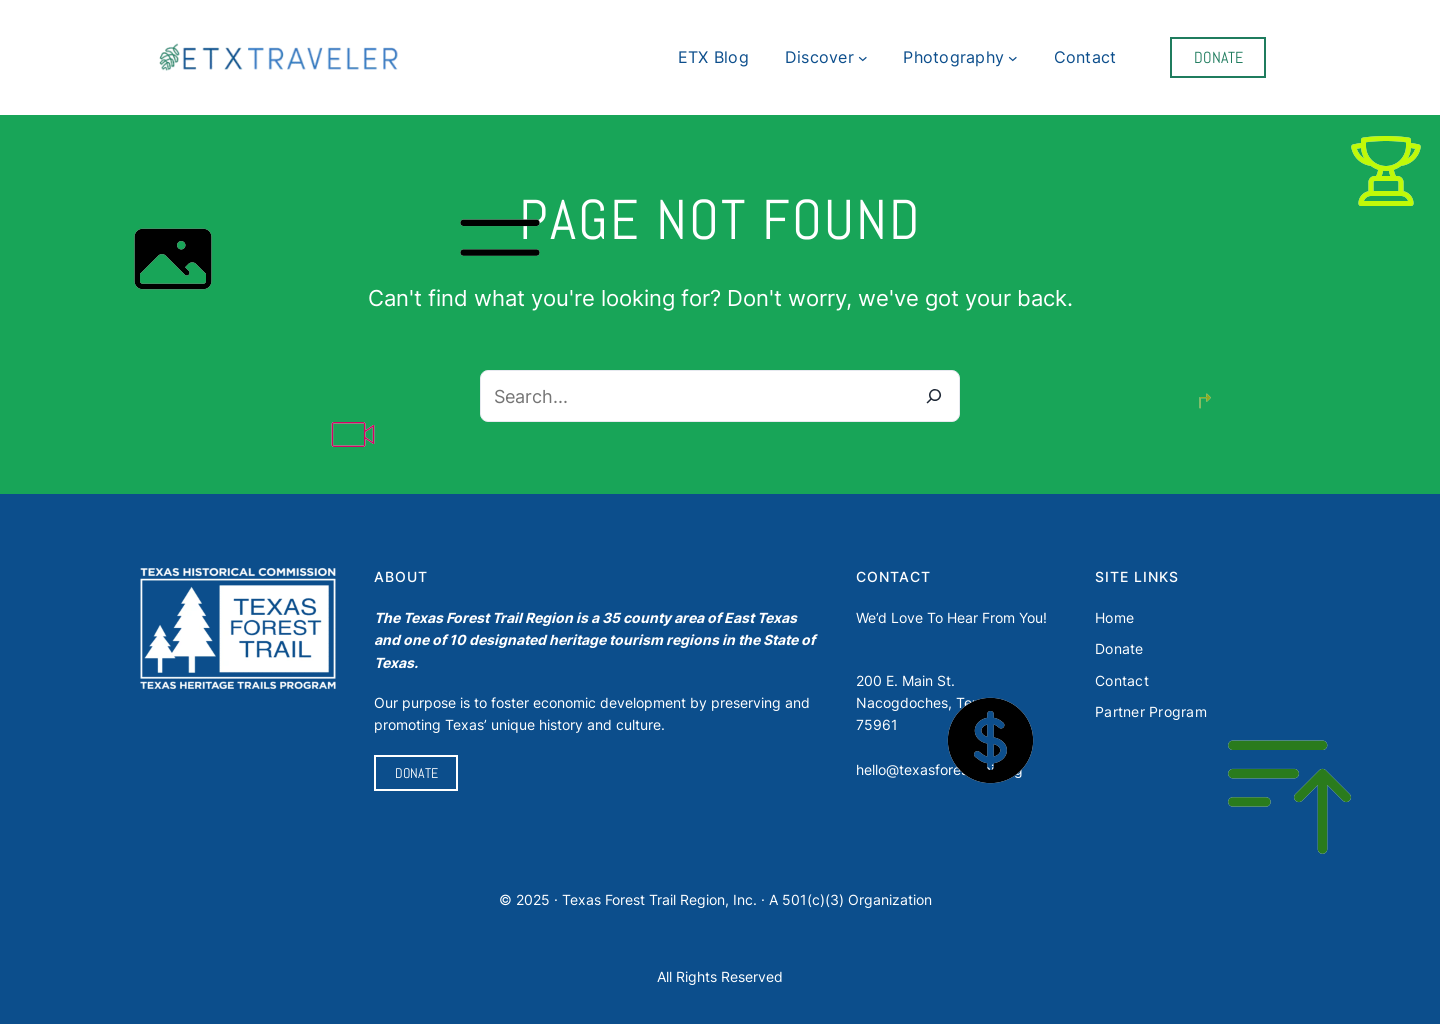 This screenshot has height=1024, width=1440. I want to click on view photo gallery, so click(173, 259).